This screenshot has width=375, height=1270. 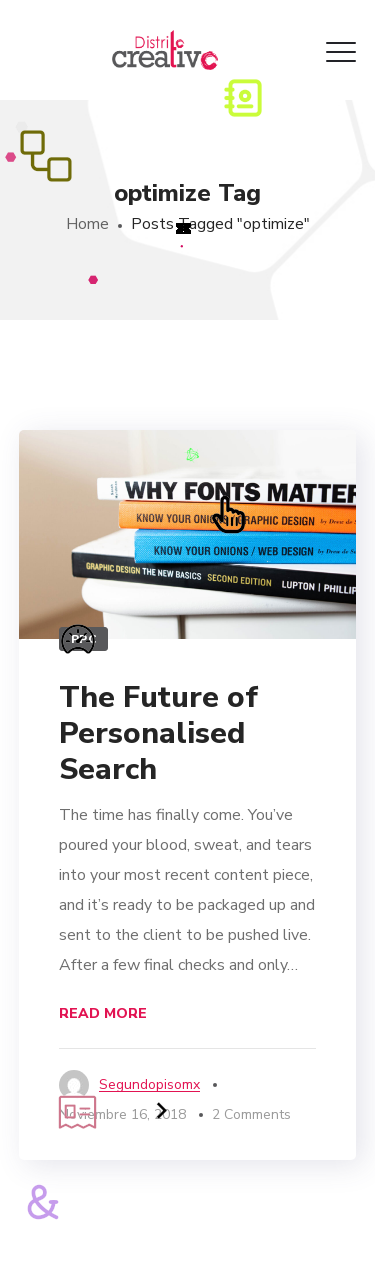 What do you see at coordinates (243, 98) in the screenshot?
I see `open your contacts list` at bounding box center [243, 98].